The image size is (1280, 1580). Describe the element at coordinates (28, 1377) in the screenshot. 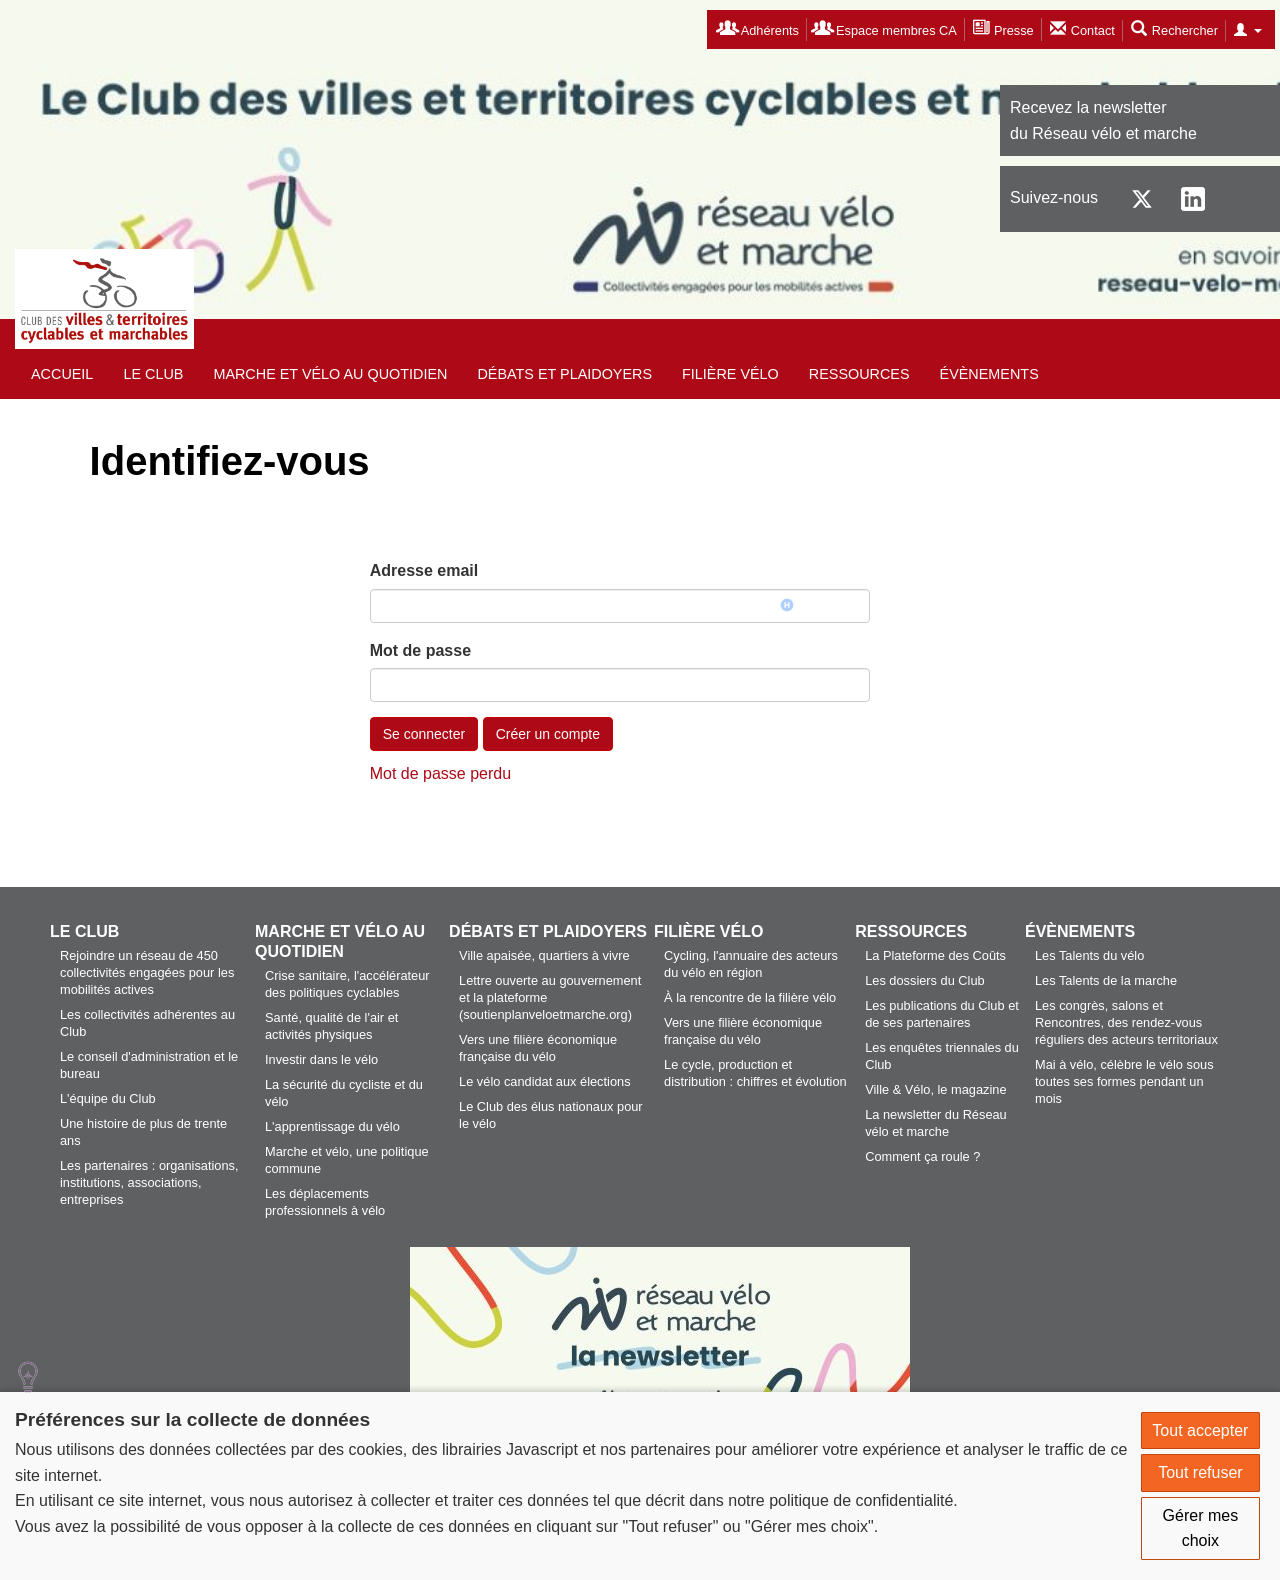

I see `medapps healthcare technology logo` at that location.